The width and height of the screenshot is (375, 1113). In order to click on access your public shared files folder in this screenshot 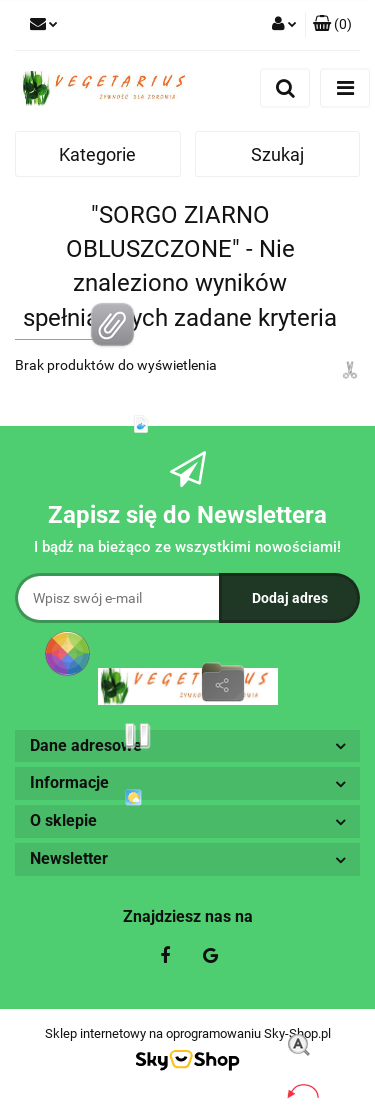, I will do `click(223, 682)`.